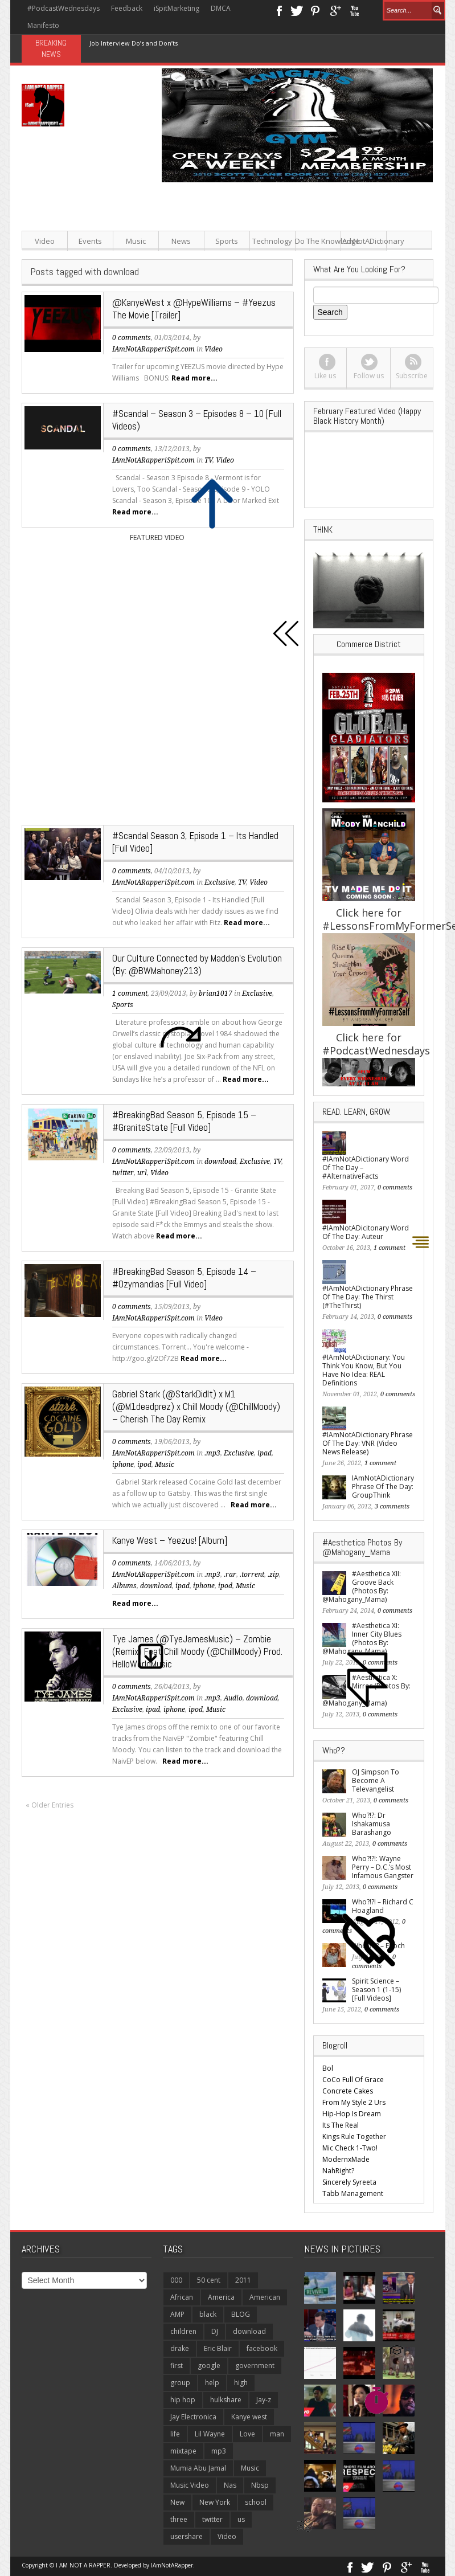  Describe the element at coordinates (212, 504) in the screenshot. I see `scroll to top of page` at that location.